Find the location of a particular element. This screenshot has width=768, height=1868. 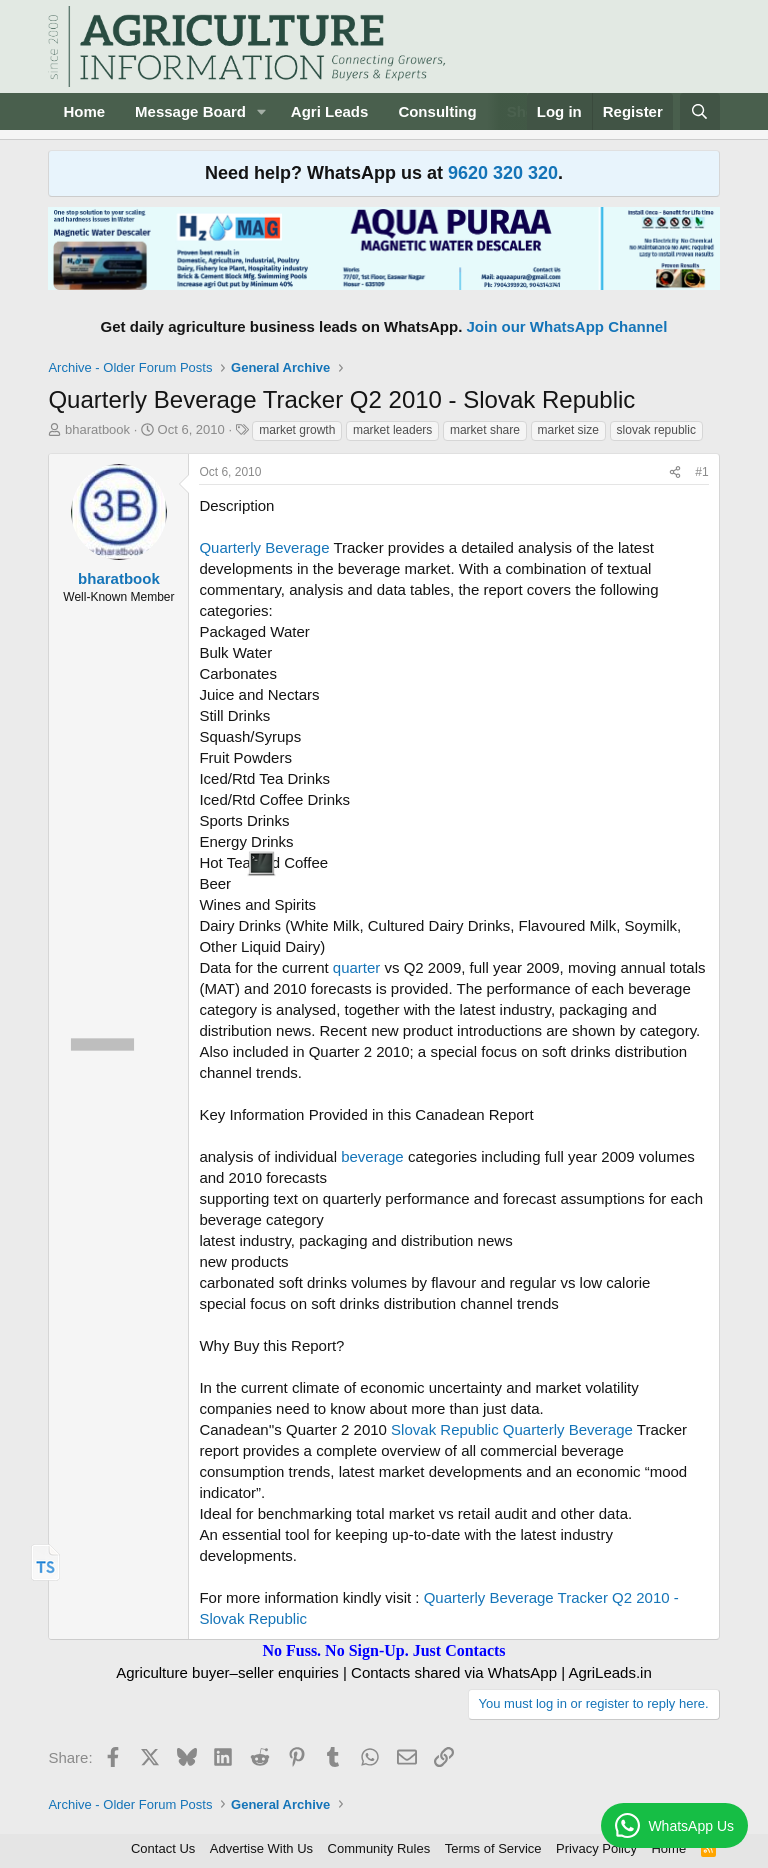

open the terminal application is located at coordinates (261, 862).